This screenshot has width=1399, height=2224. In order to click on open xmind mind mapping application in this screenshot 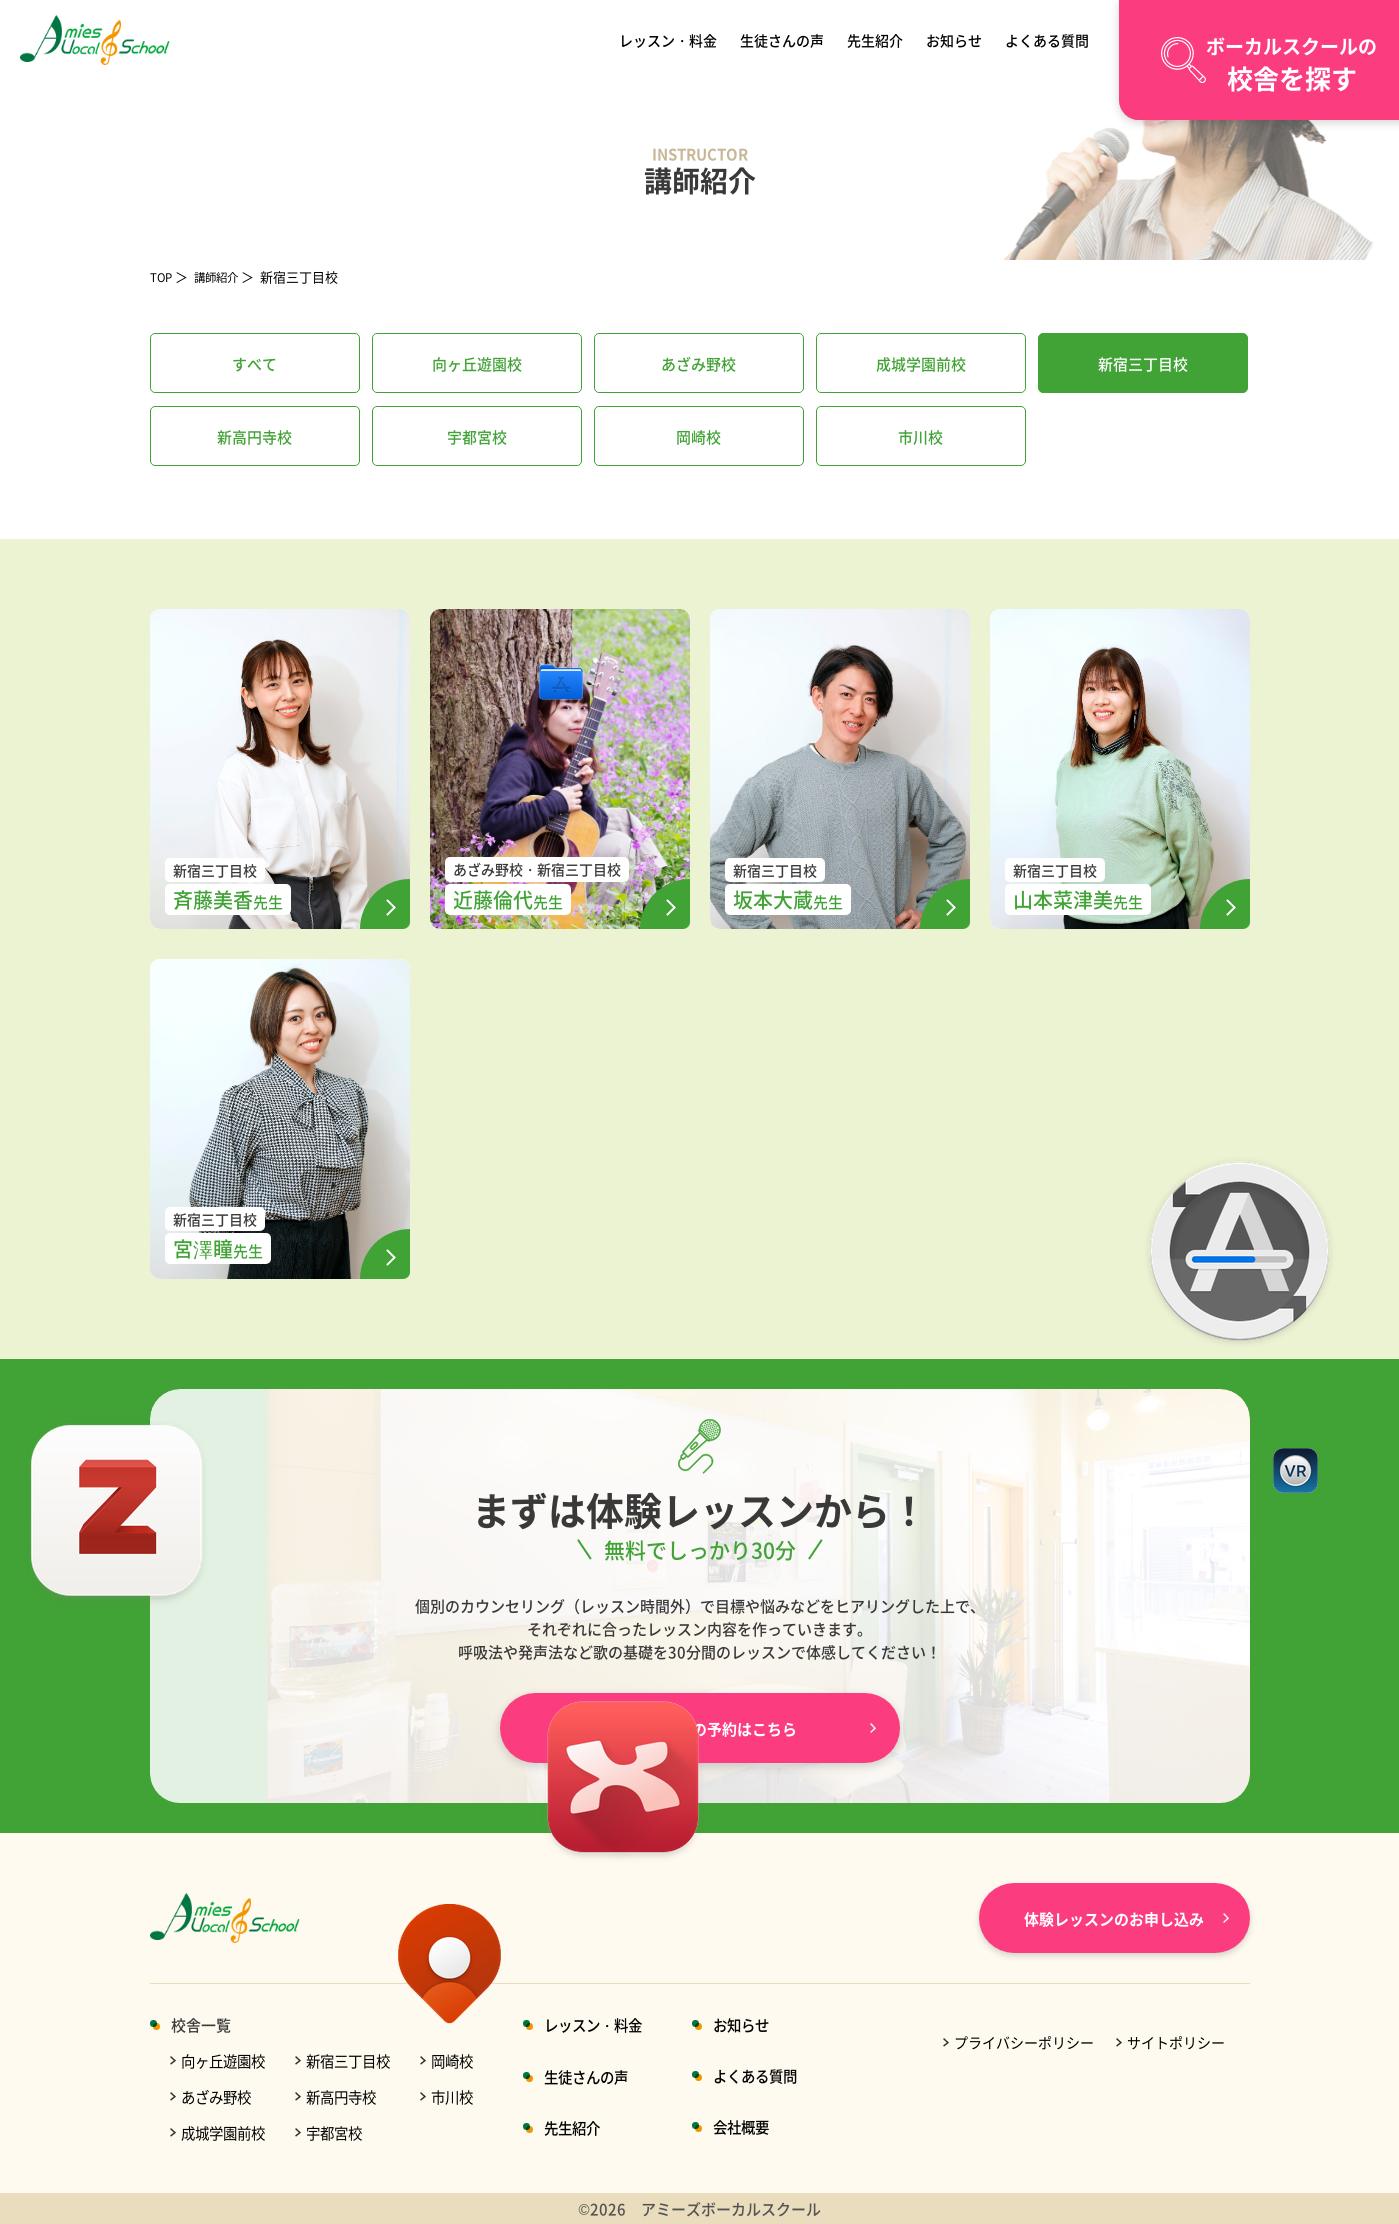, I will do `click(623, 1777)`.